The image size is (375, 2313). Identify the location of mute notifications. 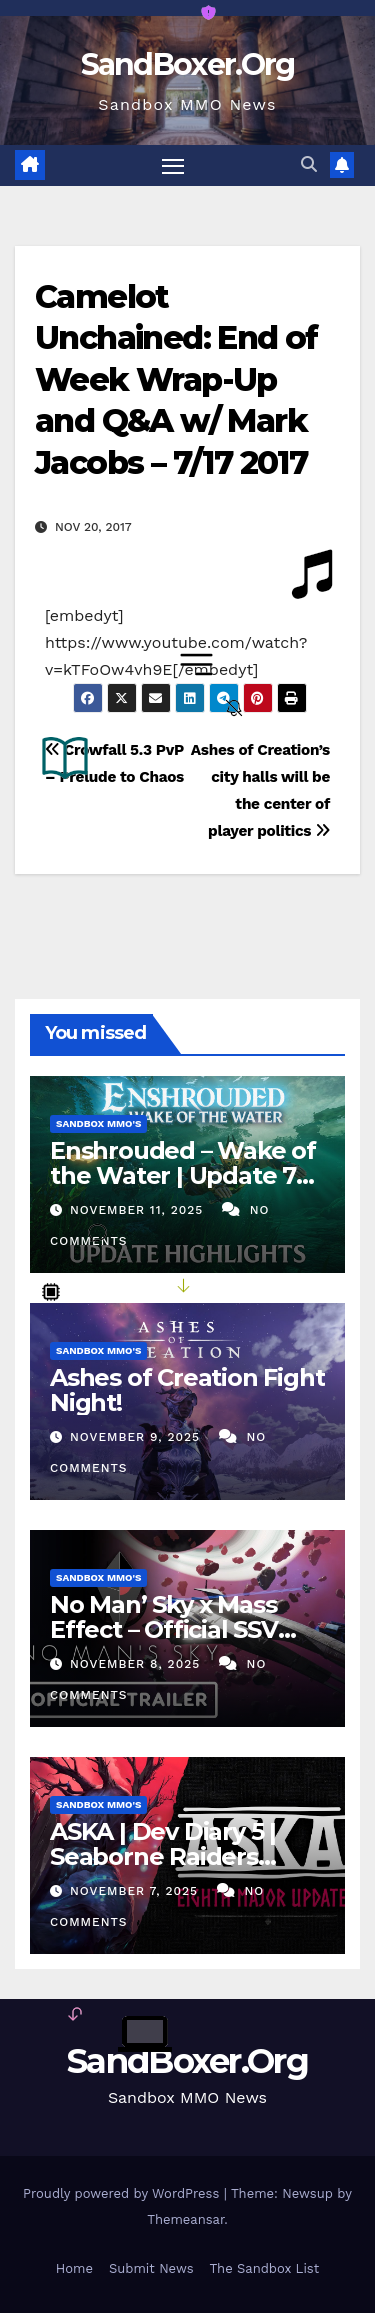
(234, 708).